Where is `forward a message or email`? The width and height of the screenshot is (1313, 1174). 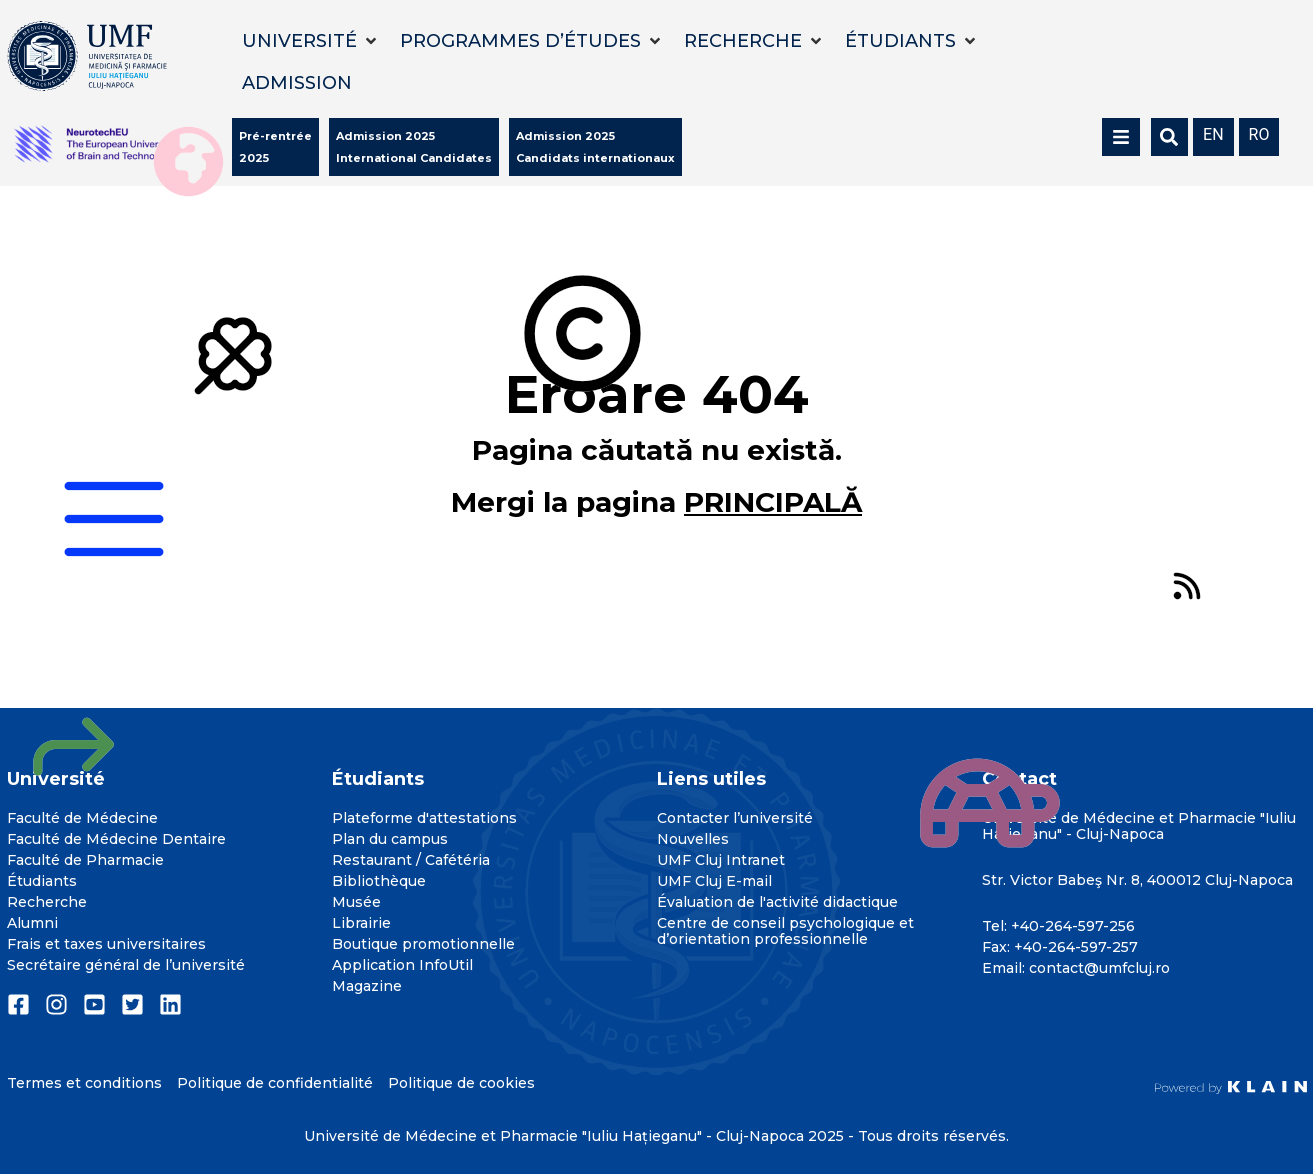
forward a message or email is located at coordinates (73, 744).